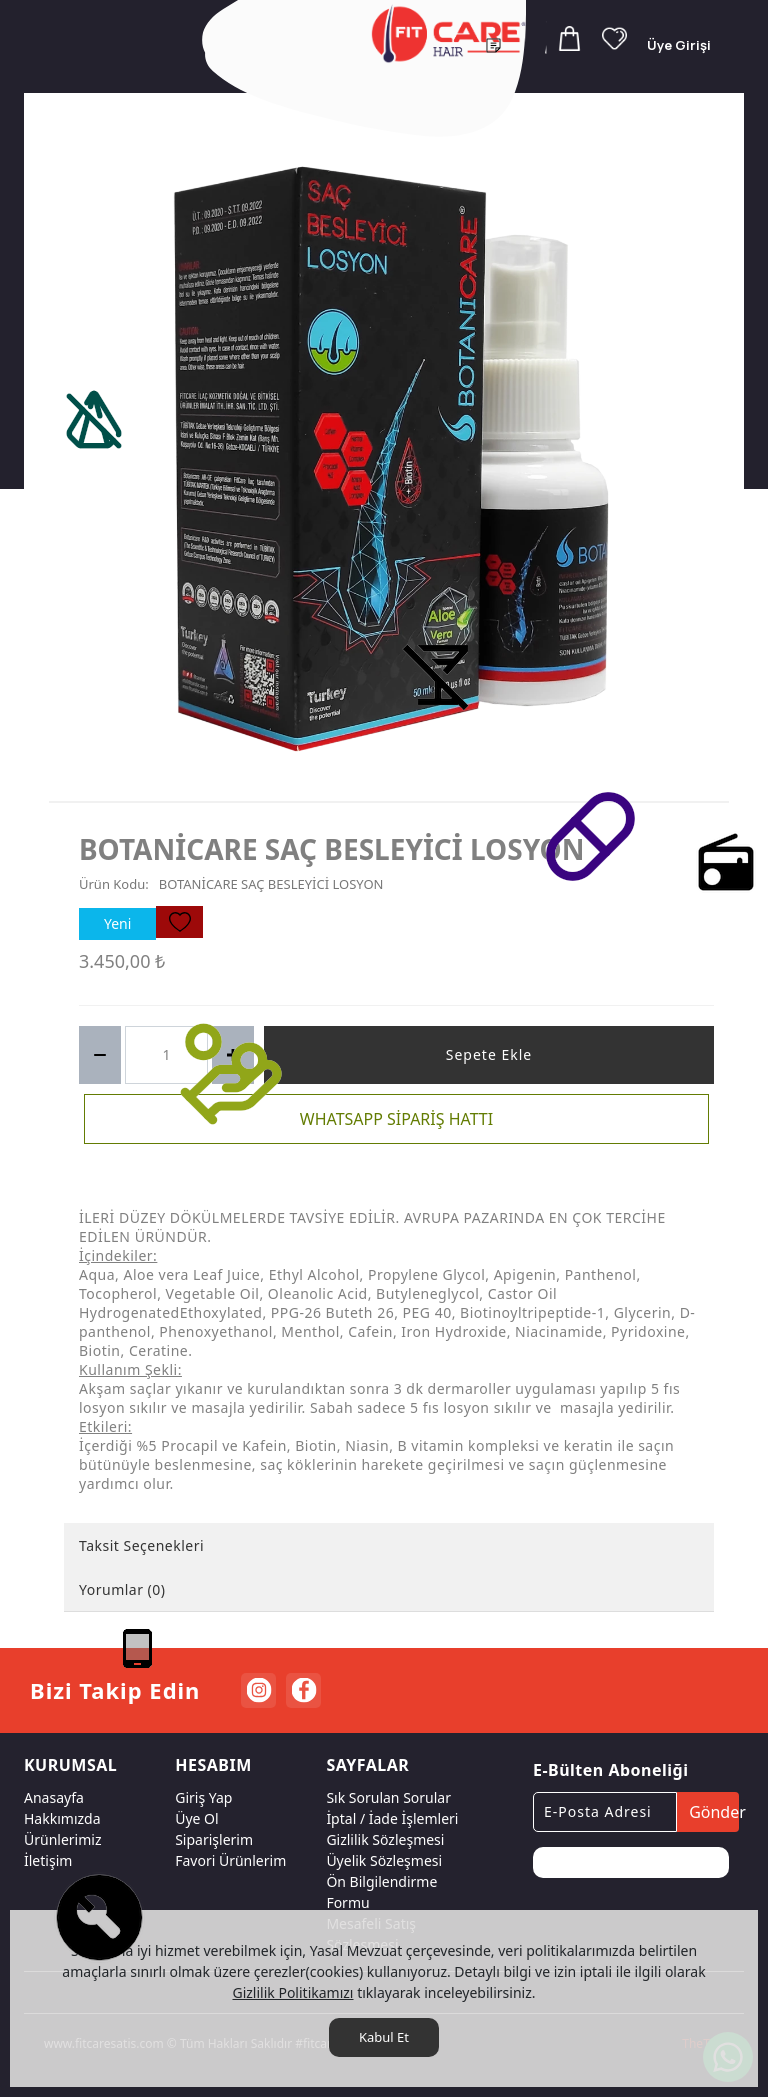  I want to click on disable 3D object rendering, so click(94, 421).